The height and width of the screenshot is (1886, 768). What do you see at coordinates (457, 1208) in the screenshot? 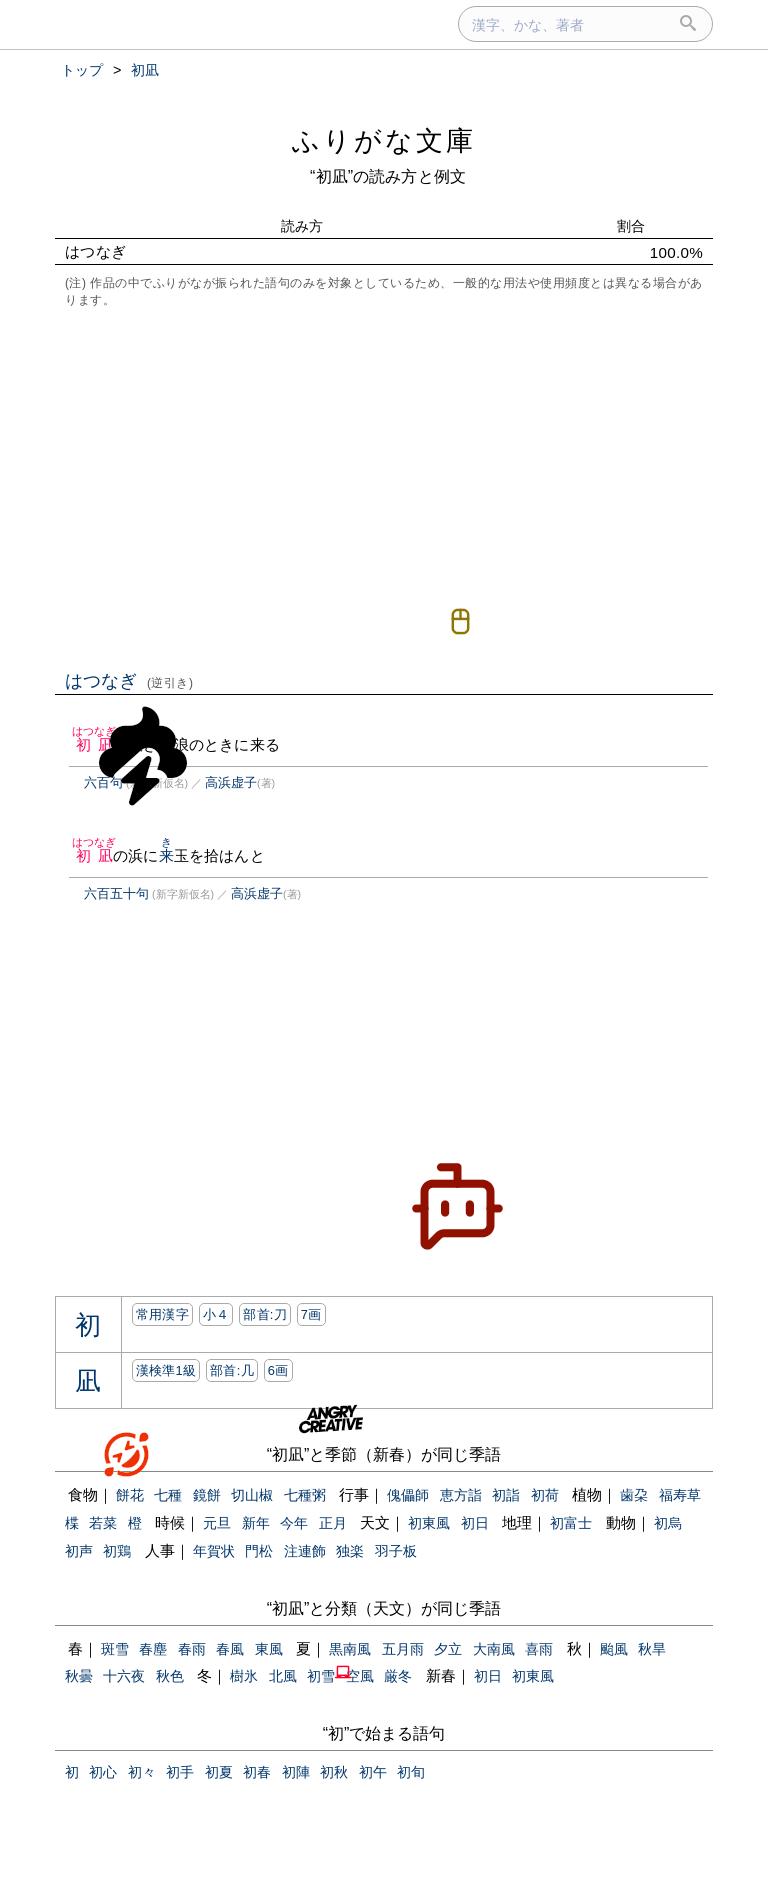
I see `open chat with AI assistant` at bounding box center [457, 1208].